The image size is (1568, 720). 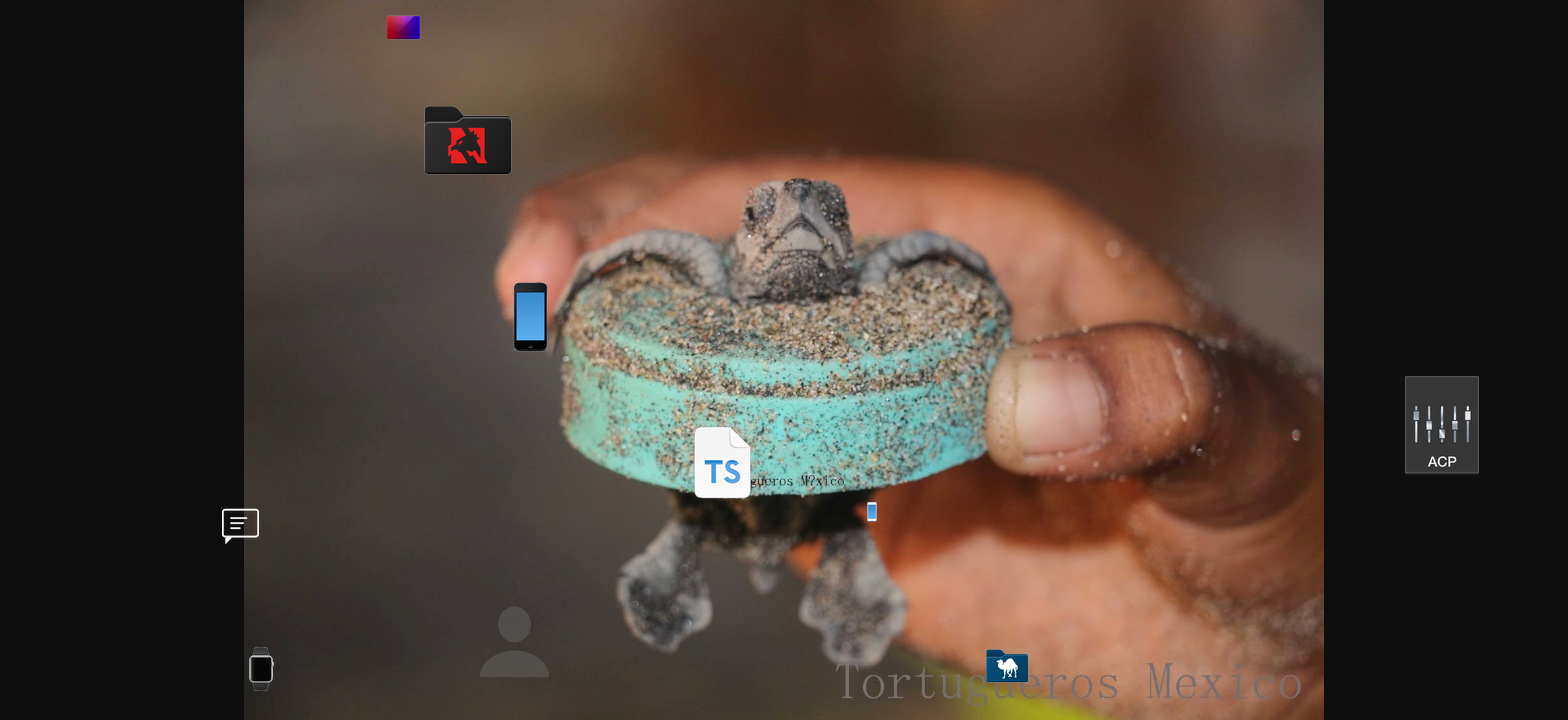 What do you see at coordinates (514, 641) in the screenshot?
I see `guest user account` at bounding box center [514, 641].